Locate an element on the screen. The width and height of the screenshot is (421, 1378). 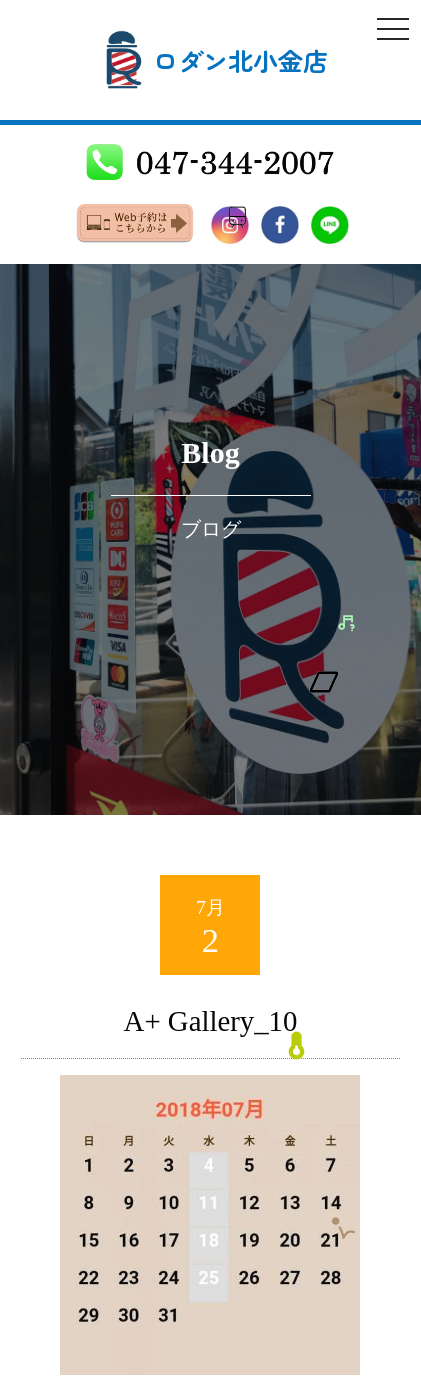
indicates low temperature reading is located at coordinates (296, 1045).